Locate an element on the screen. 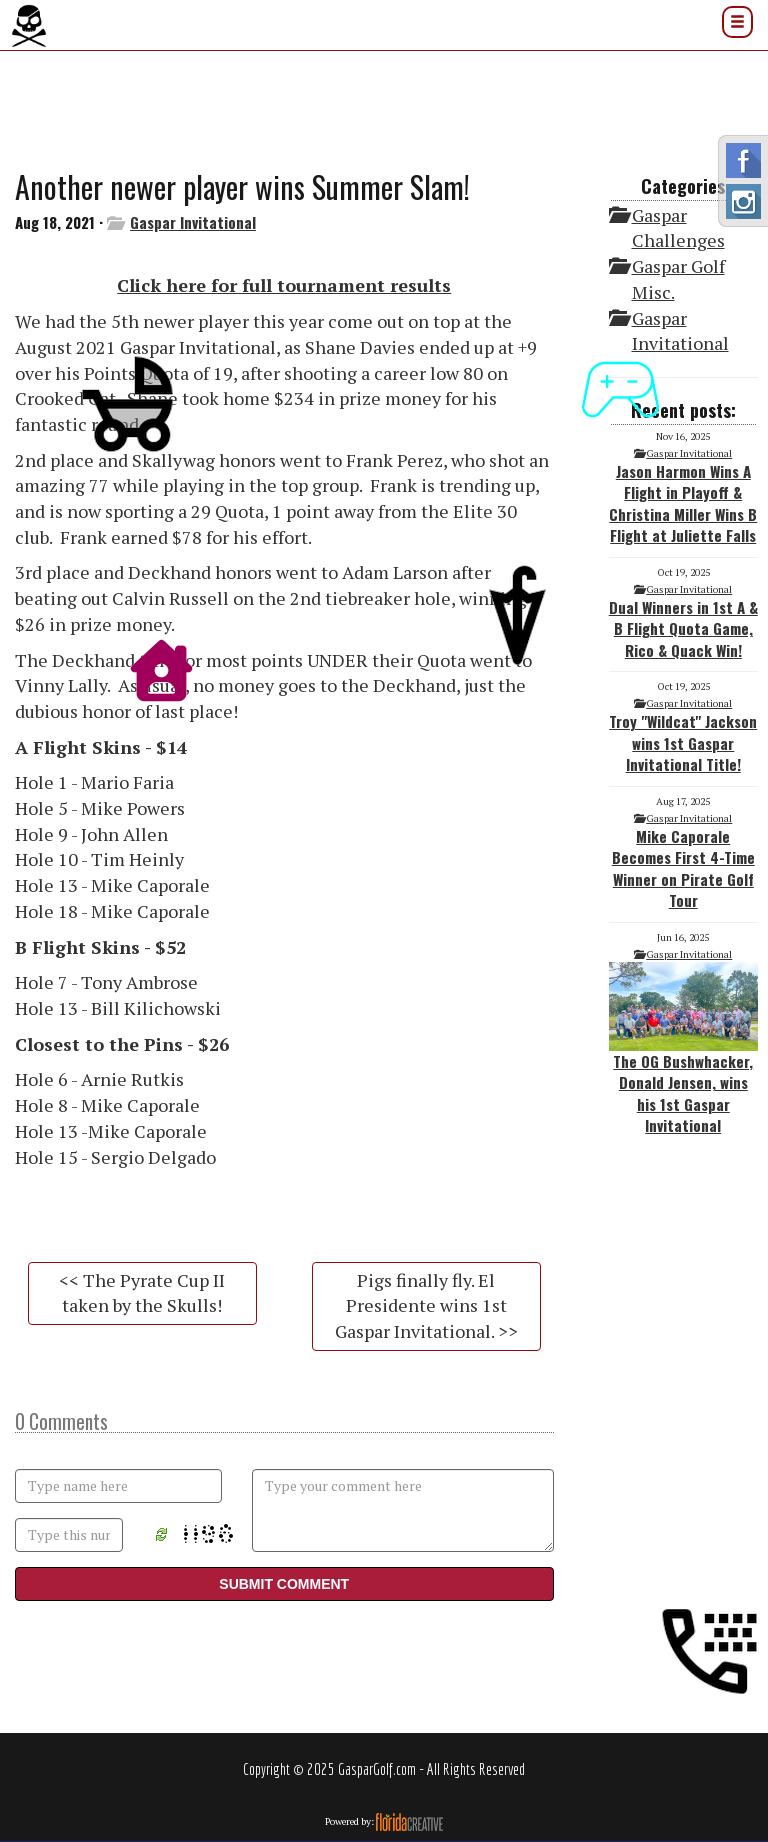 This screenshot has height=1842, width=768. view home or family account settings is located at coordinates (161, 670).